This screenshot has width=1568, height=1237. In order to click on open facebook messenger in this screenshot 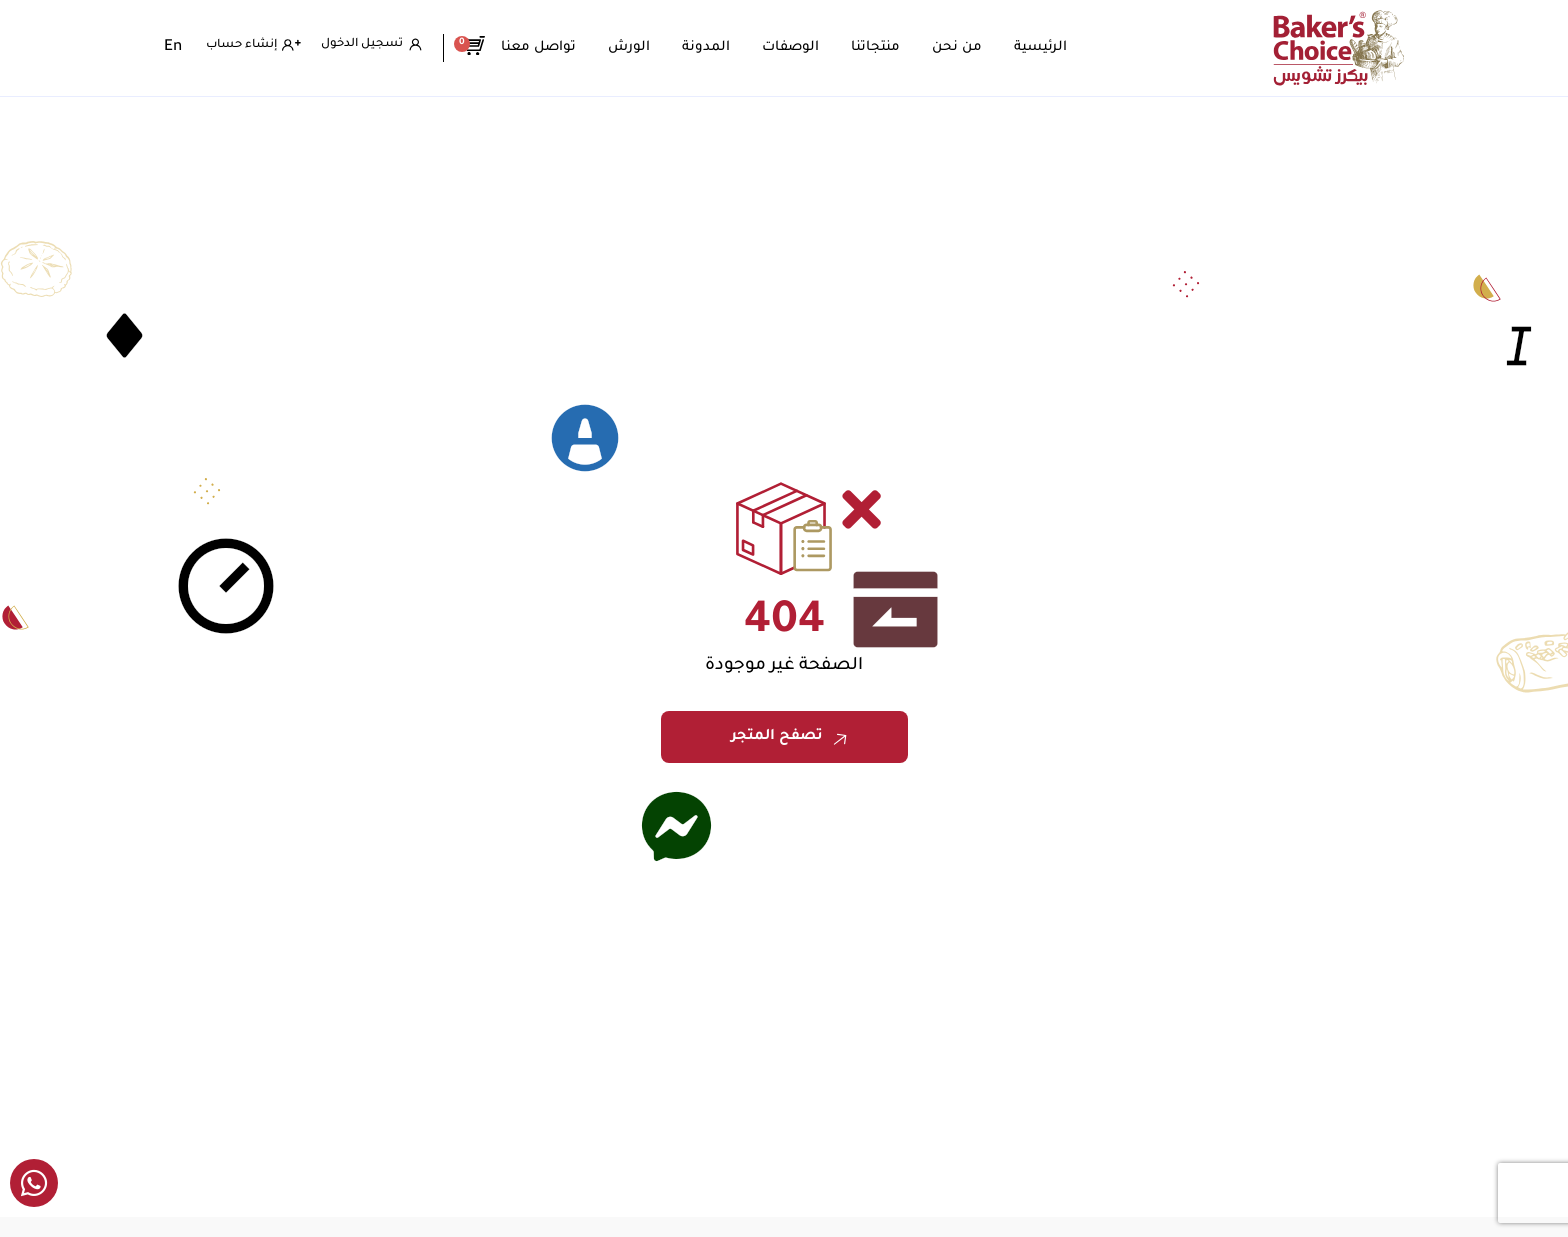, I will do `click(676, 826)`.